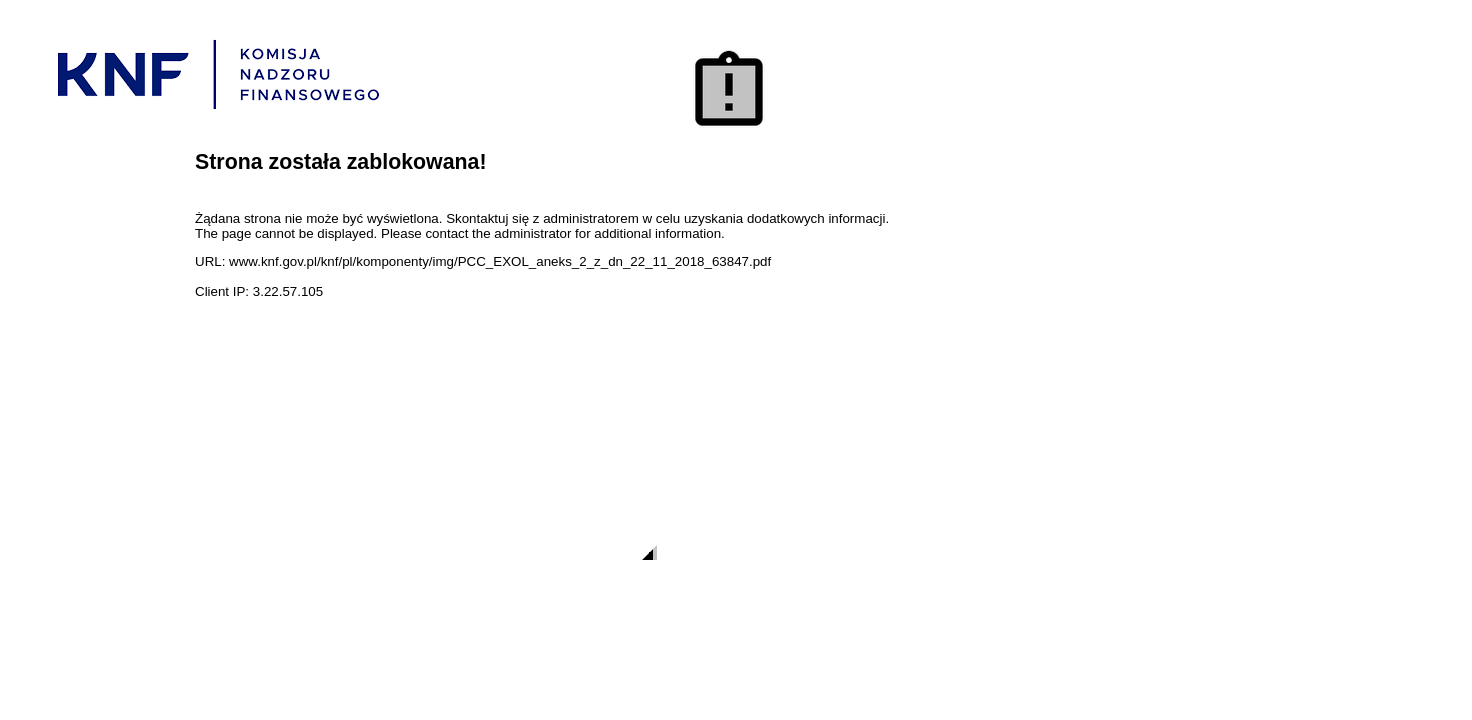 This screenshot has height=720, width=1472. Describe the element at coordinates (649, 552) in the screenshot. I see `indicates current cellular network signal strength` at that location.